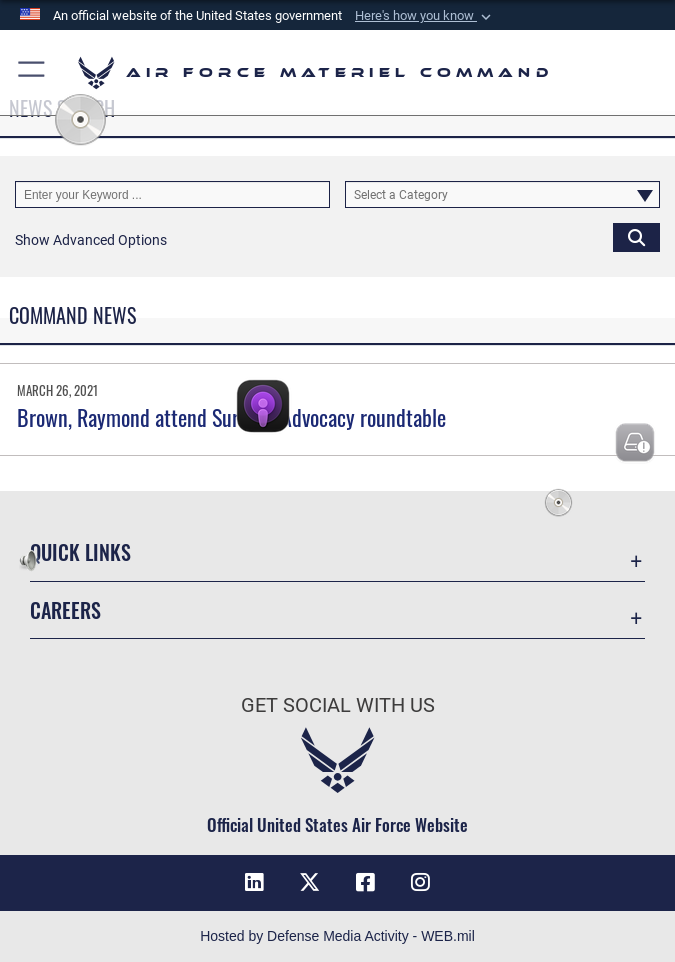 Image resolution: width=675 pixels, height=962 pixels. What do you see at coordinates (263, 406) in the screenshot?
I see `open the podcasts app` at bounding box center [263, 406].